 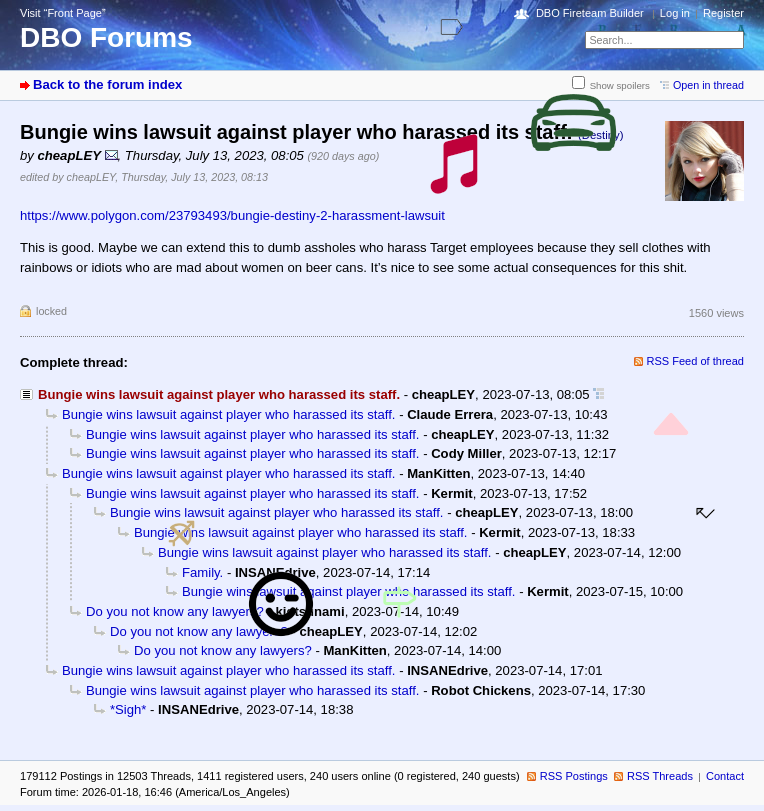 I want to click on navigate to project milestones, so click(x=399, y=602).